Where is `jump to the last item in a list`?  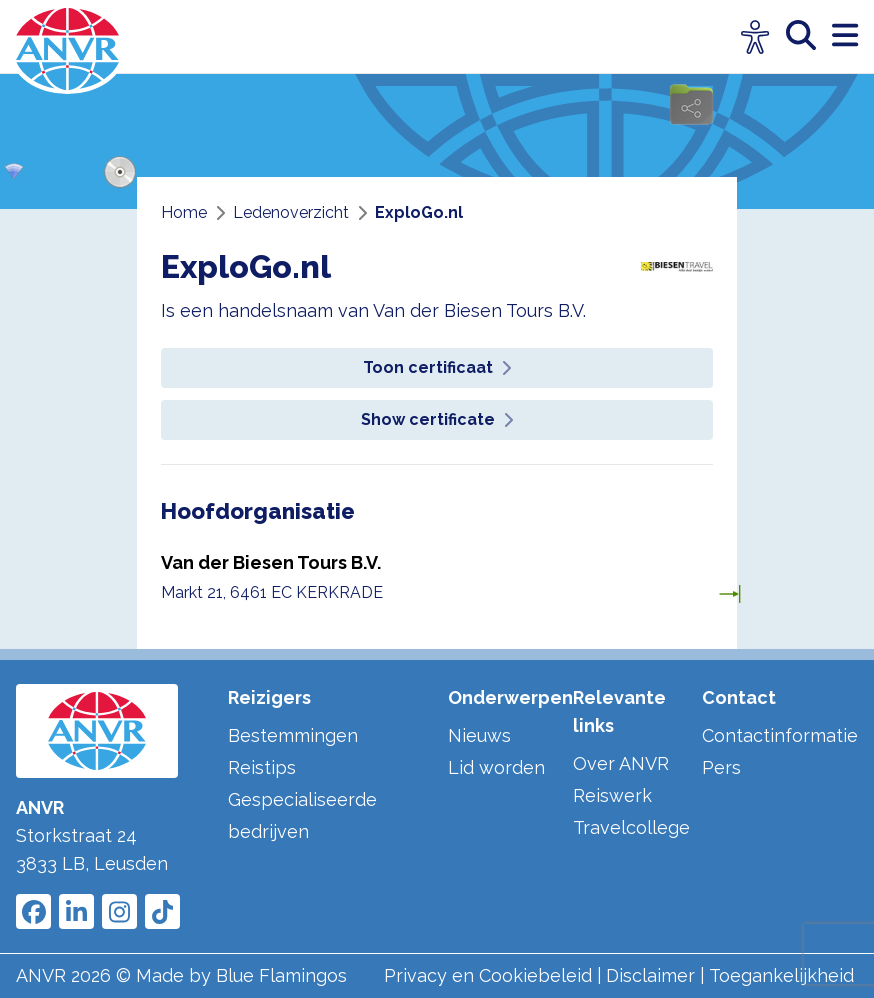
jump to the last item in a list is located at coordinates (730, 594).